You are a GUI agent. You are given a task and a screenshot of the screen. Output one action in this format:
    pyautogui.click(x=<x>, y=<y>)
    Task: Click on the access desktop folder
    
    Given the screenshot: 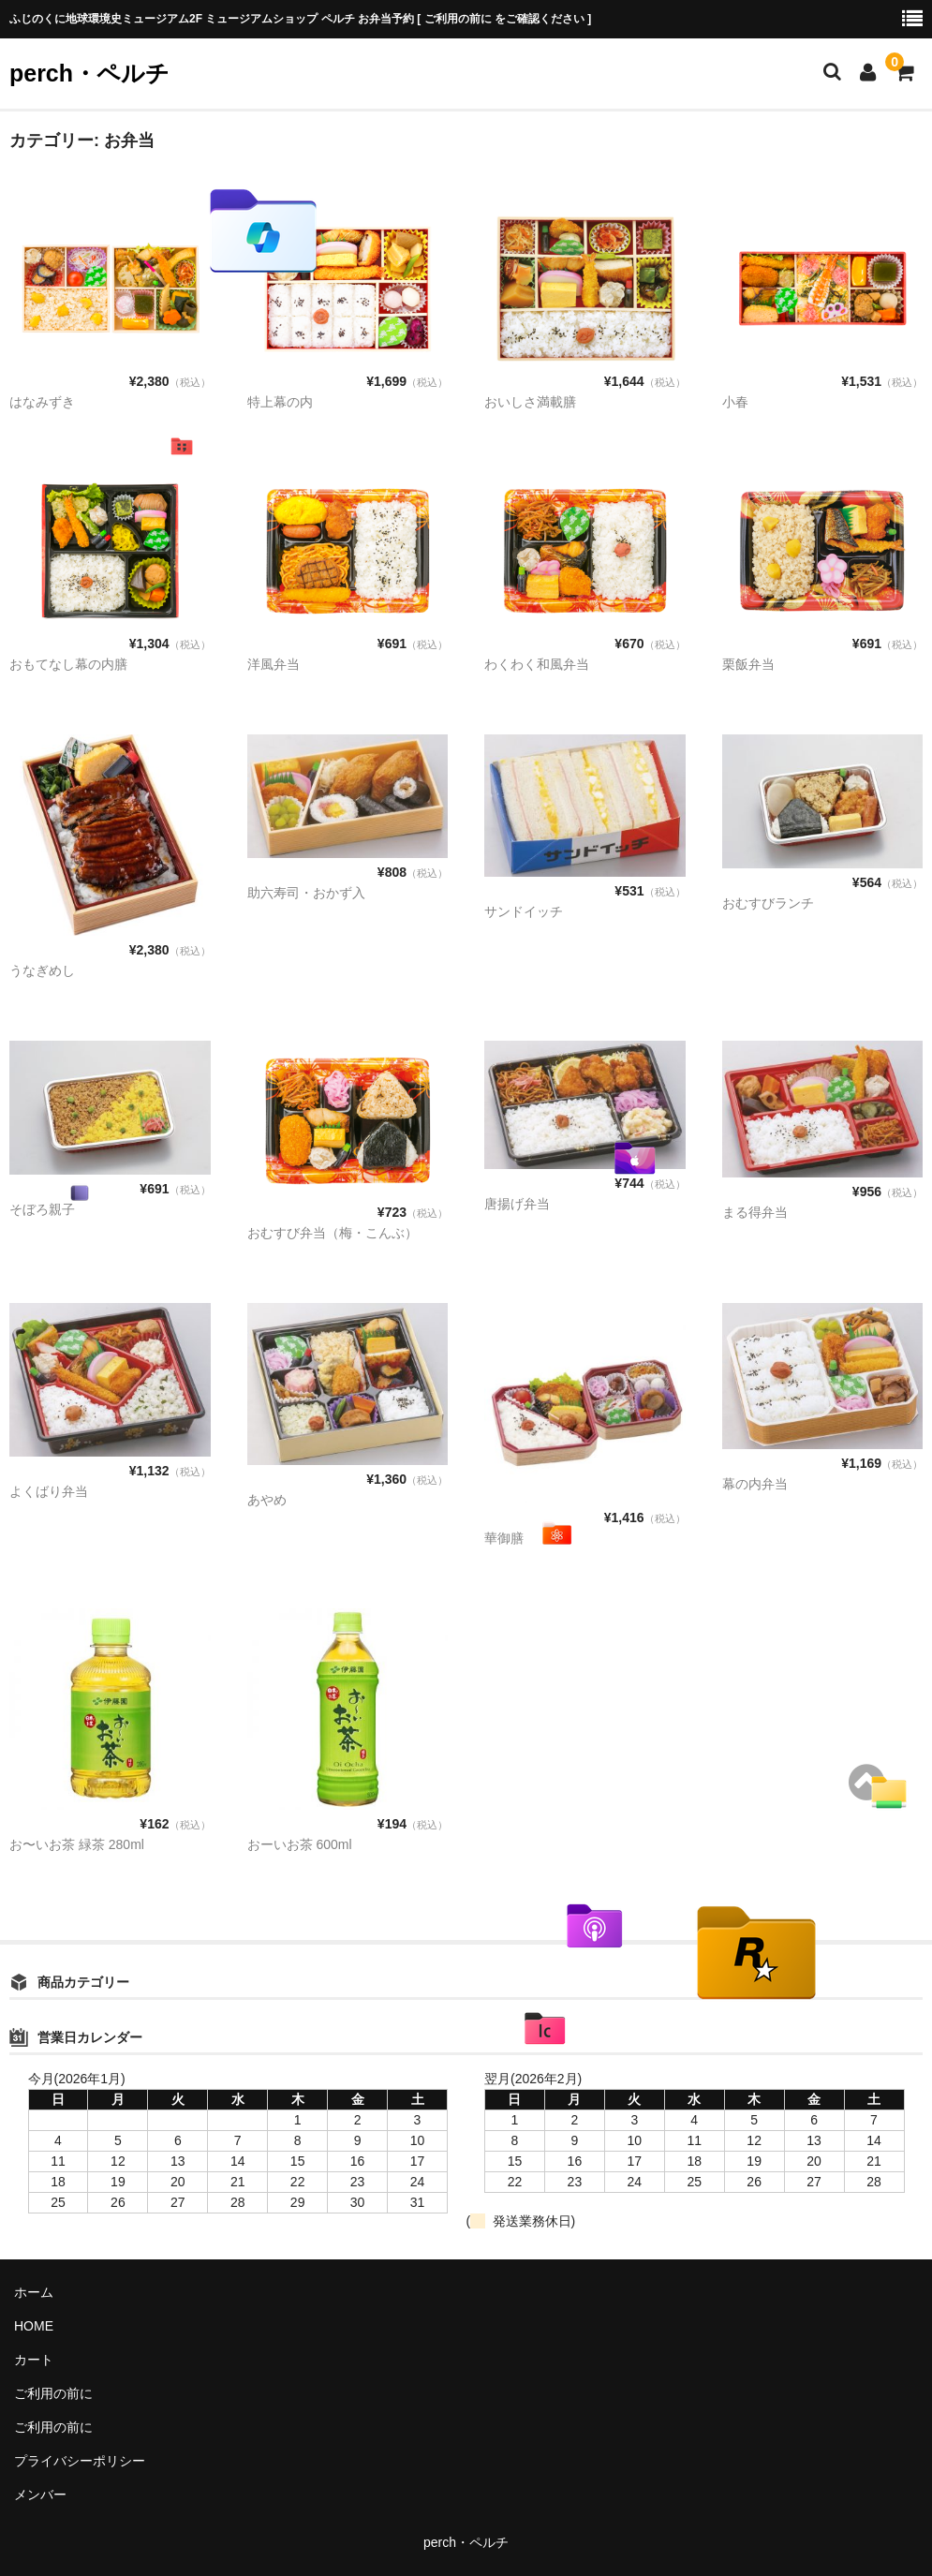 What is the action you would take?
    pyautogui.click(x=80, y=1192)
    